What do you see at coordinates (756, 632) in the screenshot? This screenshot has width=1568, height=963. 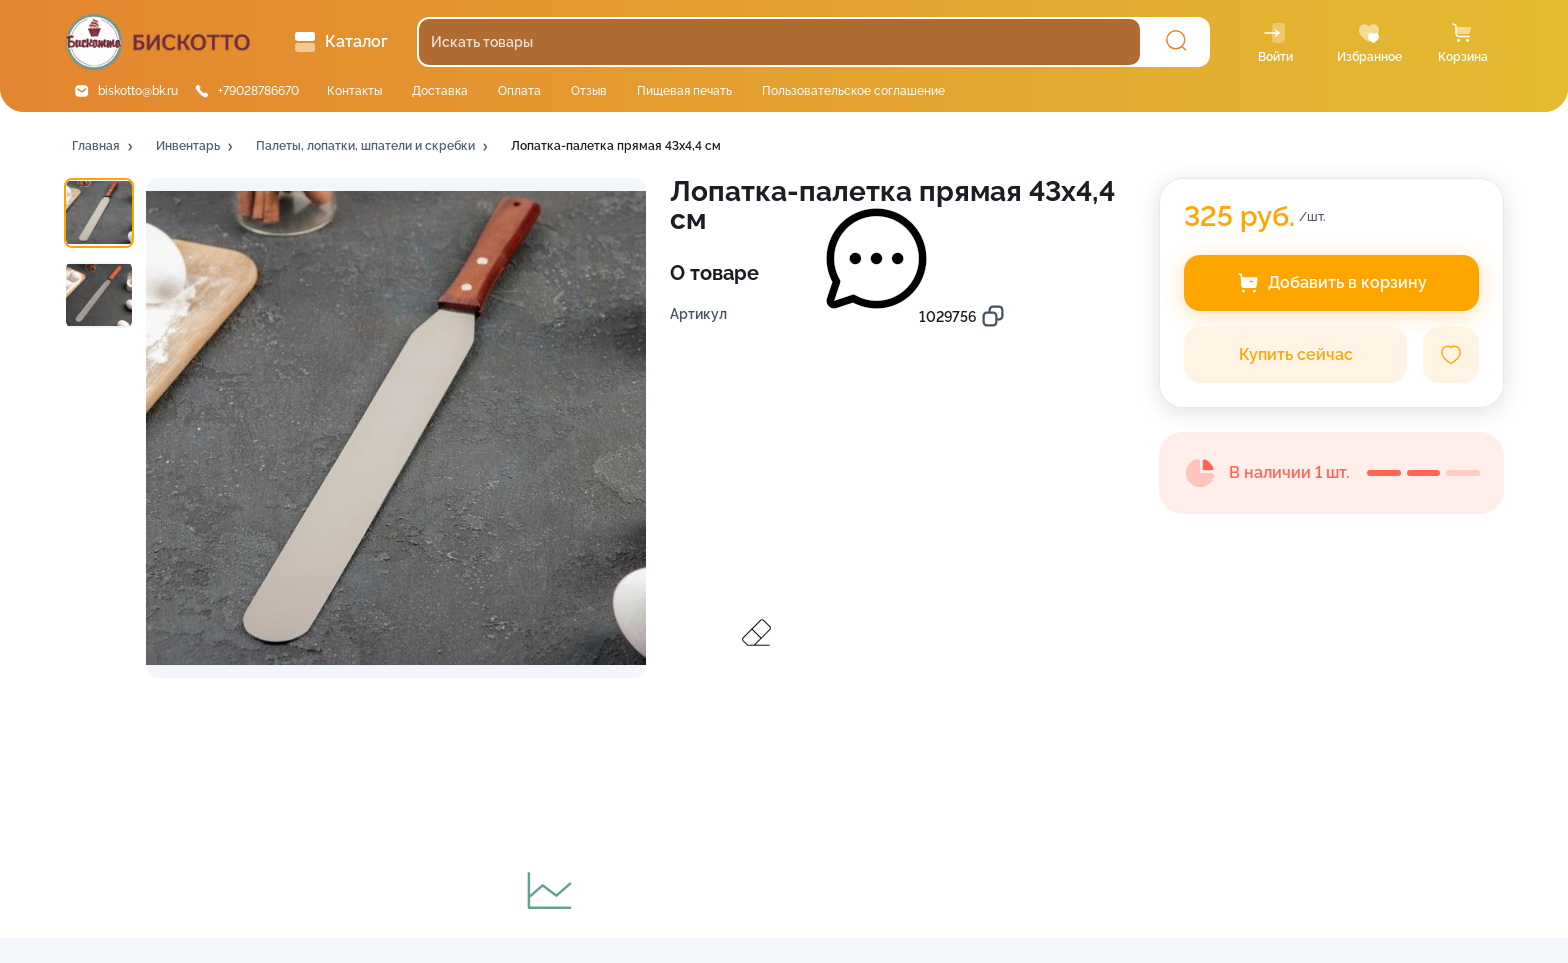 I see `erase or delete content` at bounding box center [756, 632].